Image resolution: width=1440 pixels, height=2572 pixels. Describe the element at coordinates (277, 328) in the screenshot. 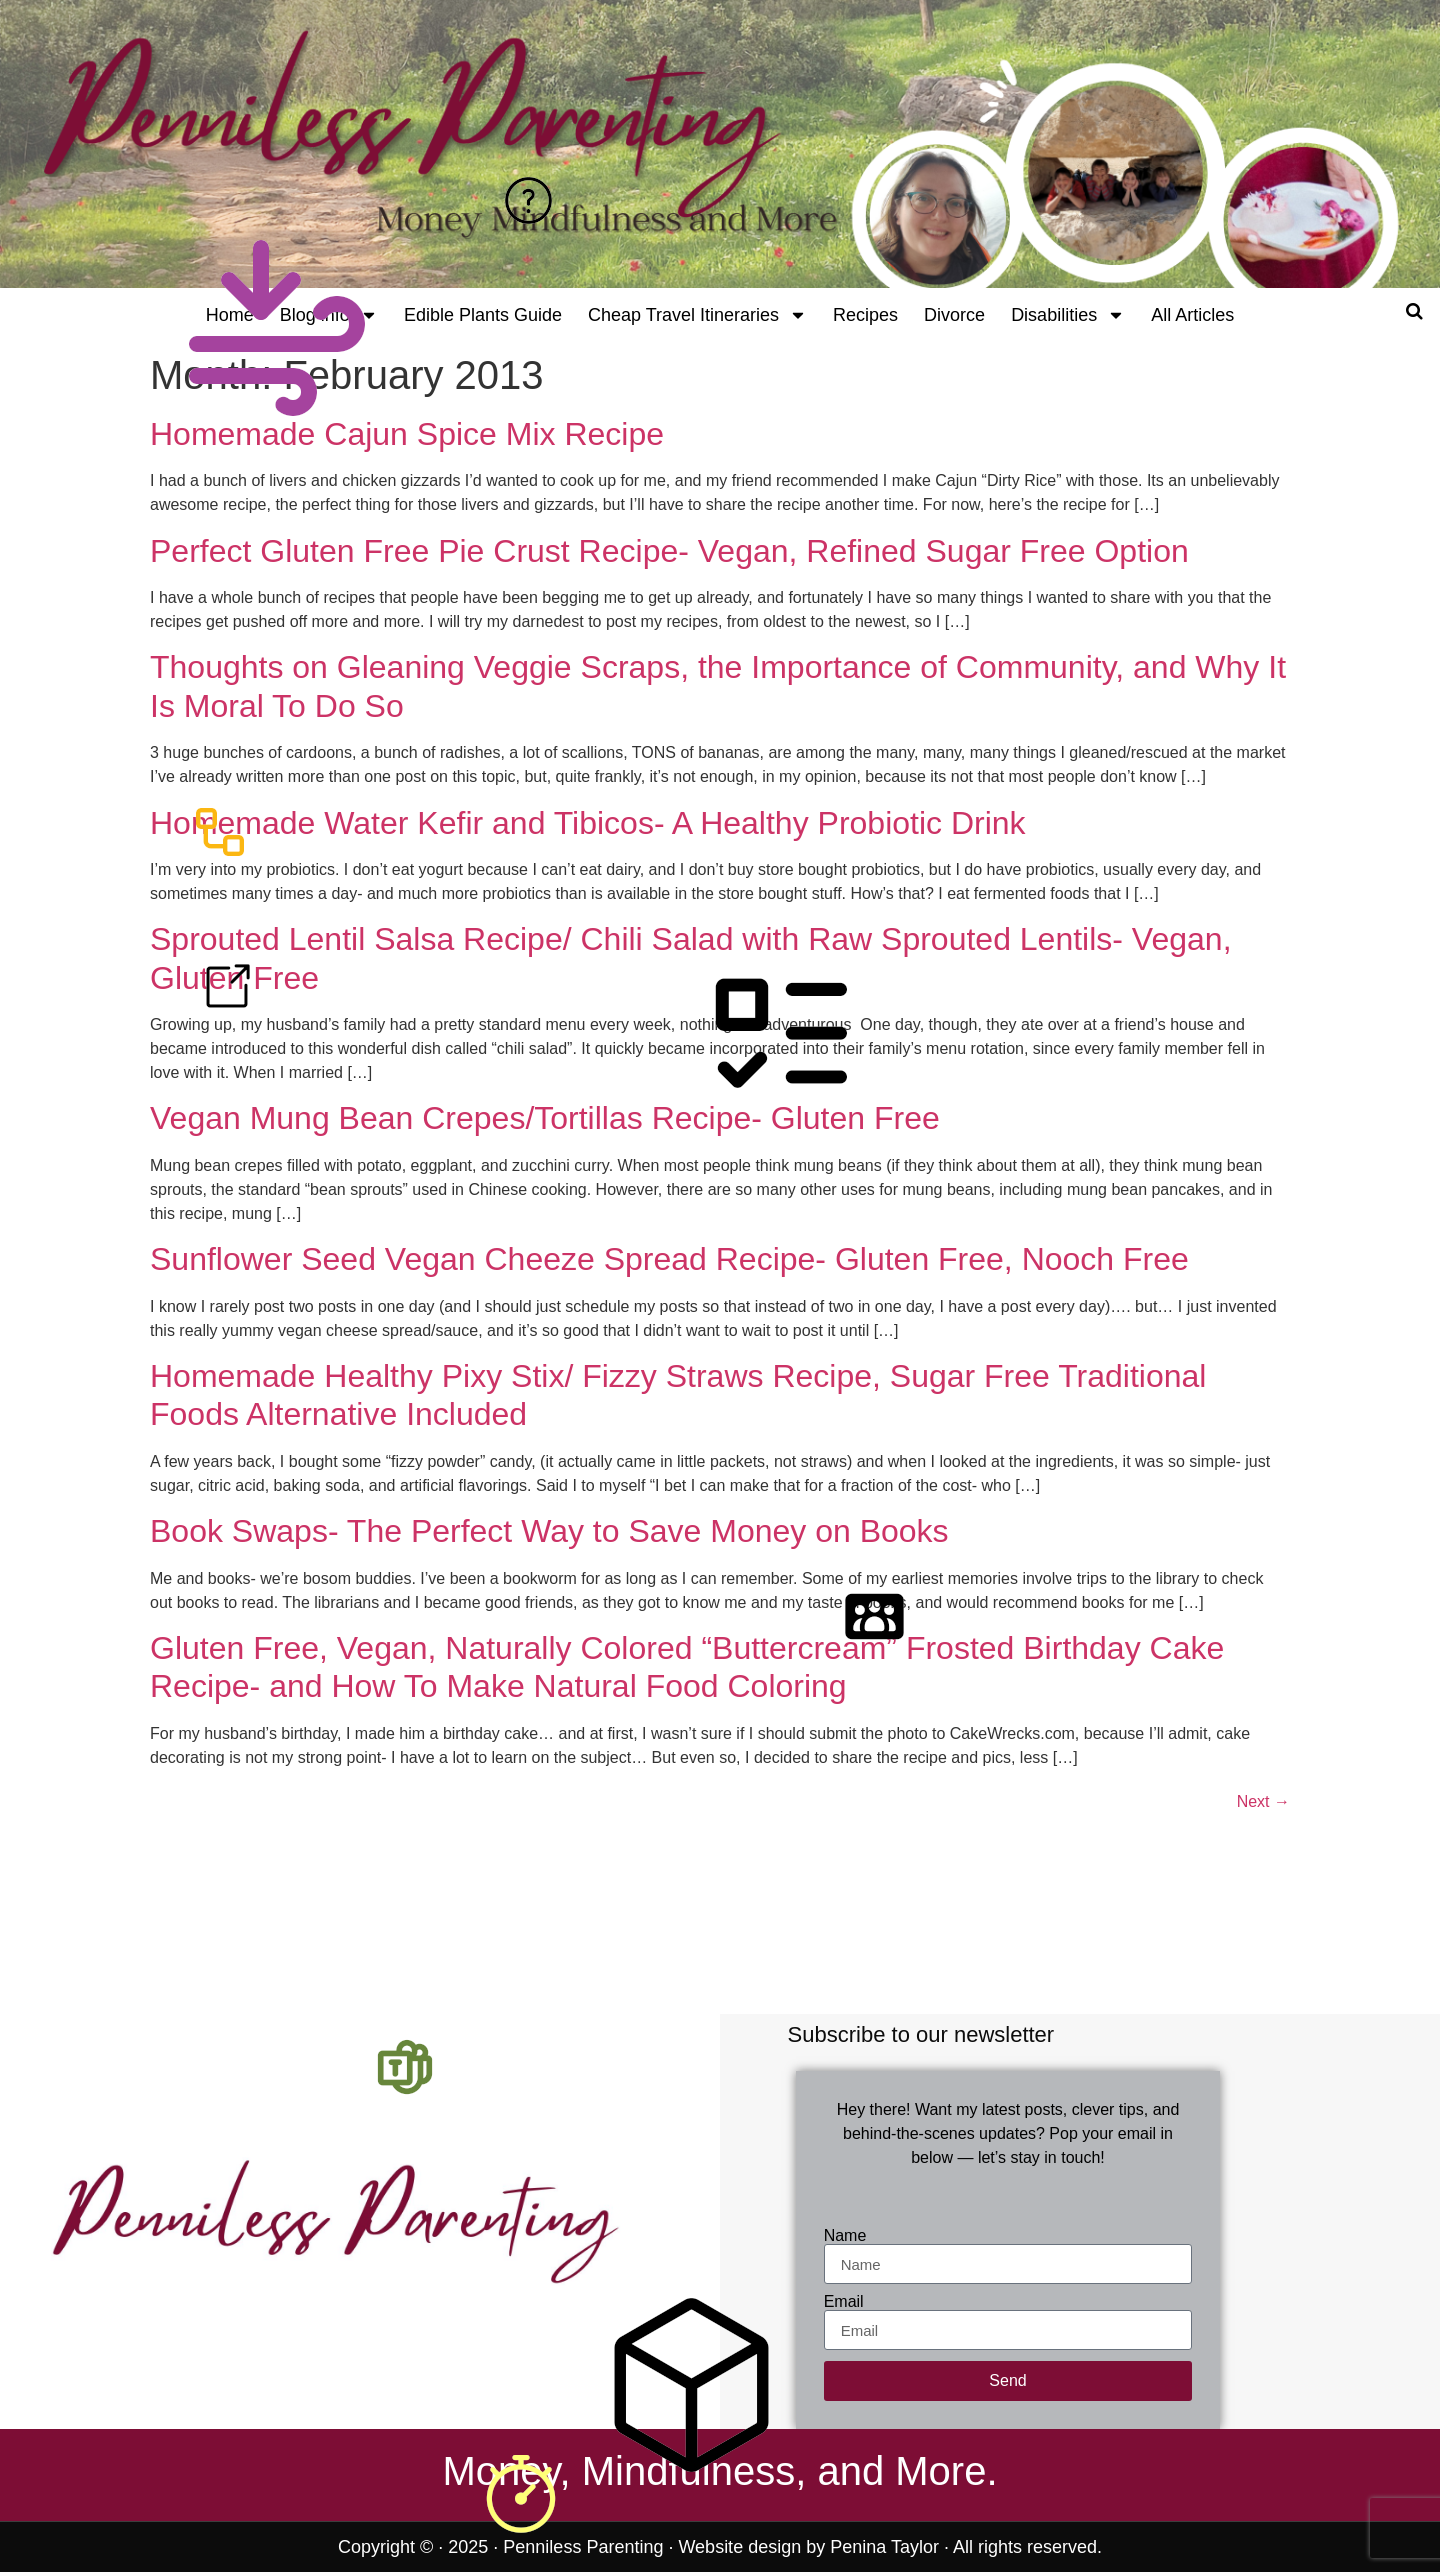

I see `indicates wind direction moving downward` at that location.